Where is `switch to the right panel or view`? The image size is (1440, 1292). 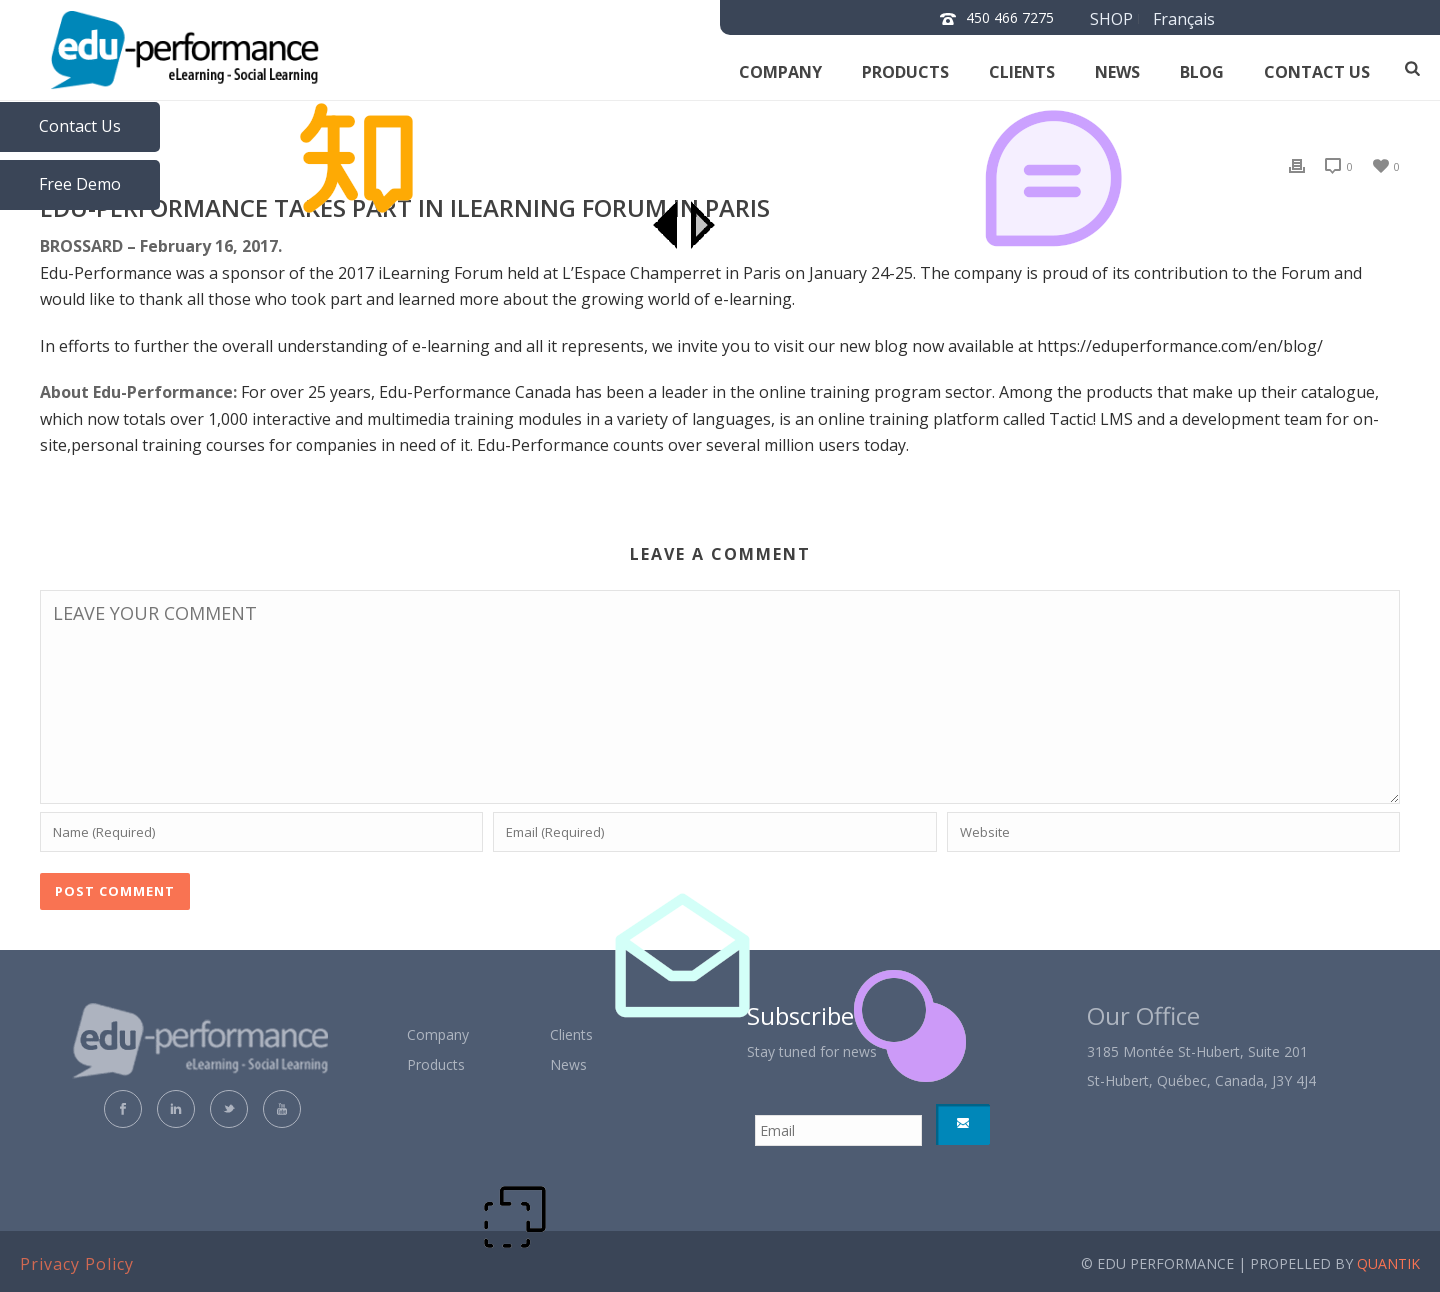
switch to the right panel or view is located at coordinates (684, 225).